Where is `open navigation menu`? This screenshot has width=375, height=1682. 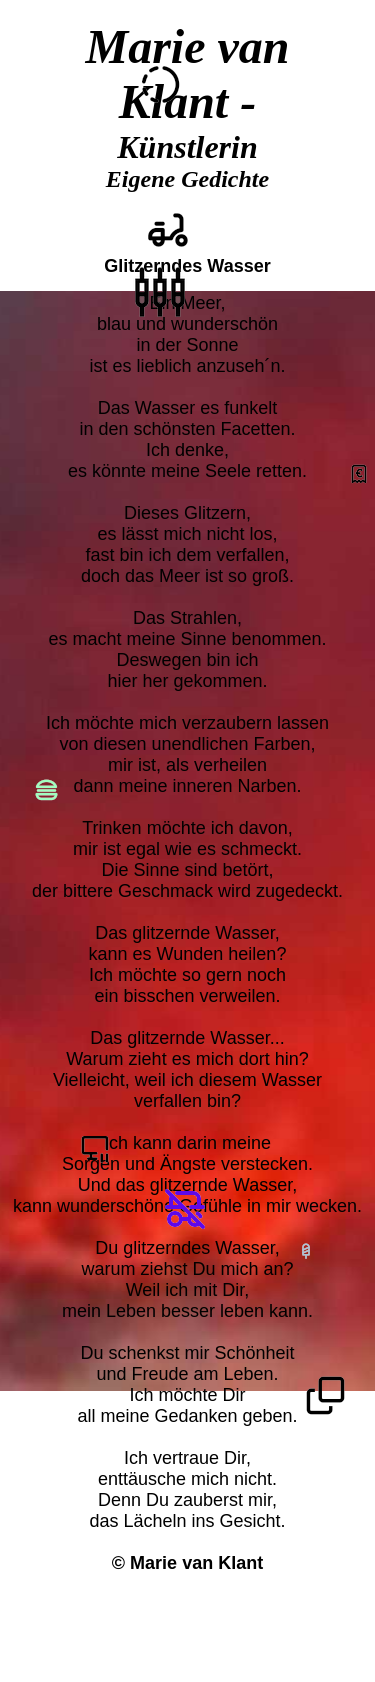
open navigation menu is located at coordinates (46, 790).